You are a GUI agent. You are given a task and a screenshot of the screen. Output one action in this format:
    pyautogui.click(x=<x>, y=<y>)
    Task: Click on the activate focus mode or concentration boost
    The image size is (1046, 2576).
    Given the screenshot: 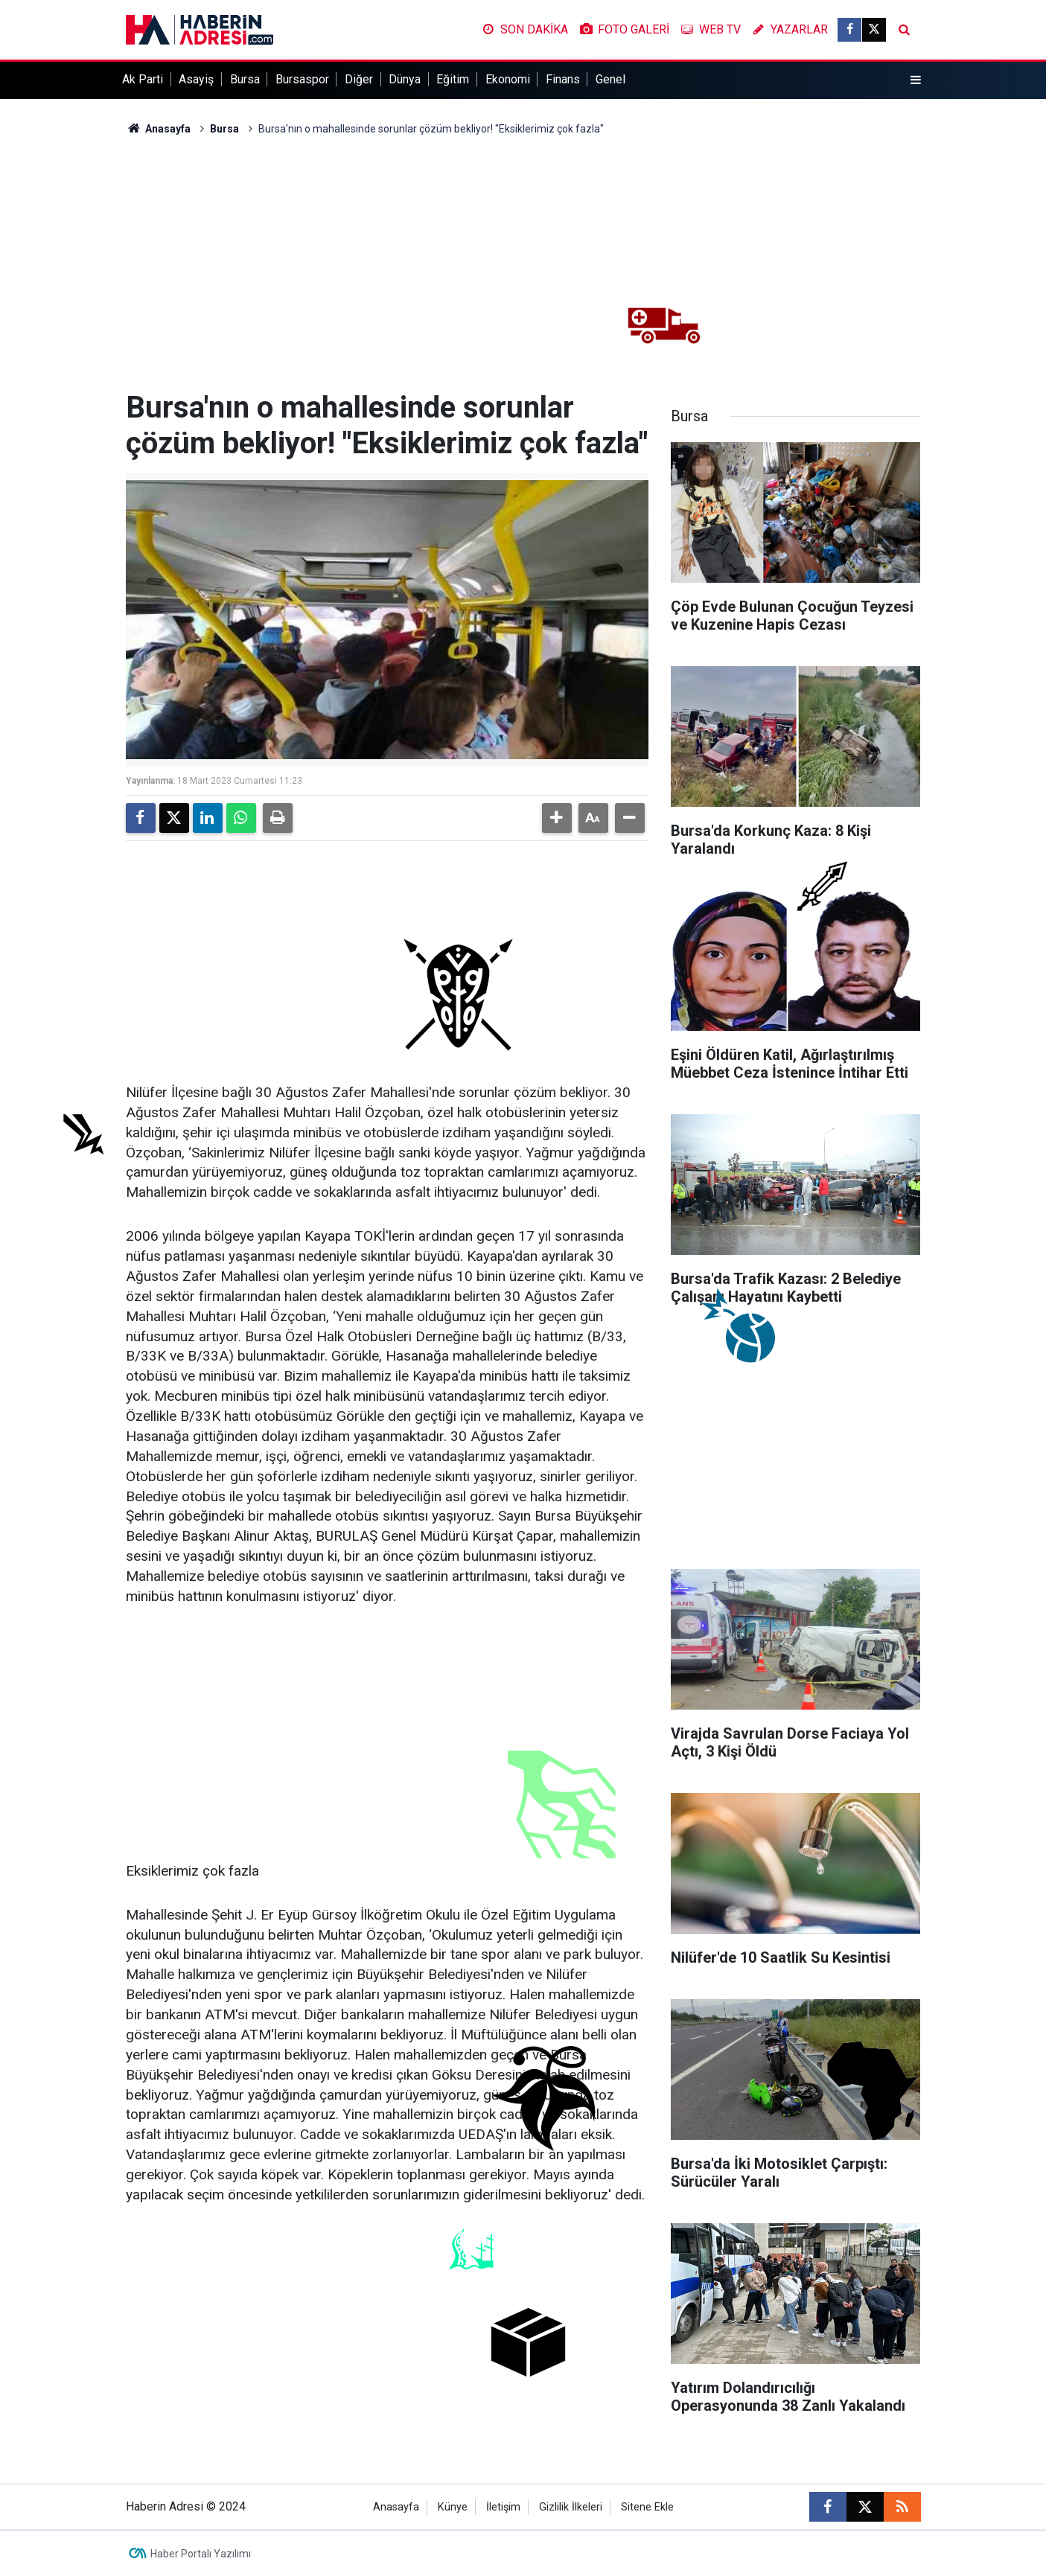 What is the action you would take?
    pyautogui.click(x=83, y=1134)
    